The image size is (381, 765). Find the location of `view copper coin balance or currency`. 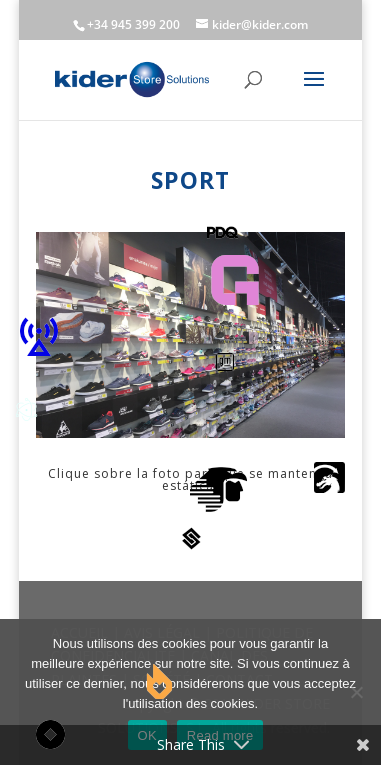

view copper coin balance or currency is located at coordinates (50, 734).